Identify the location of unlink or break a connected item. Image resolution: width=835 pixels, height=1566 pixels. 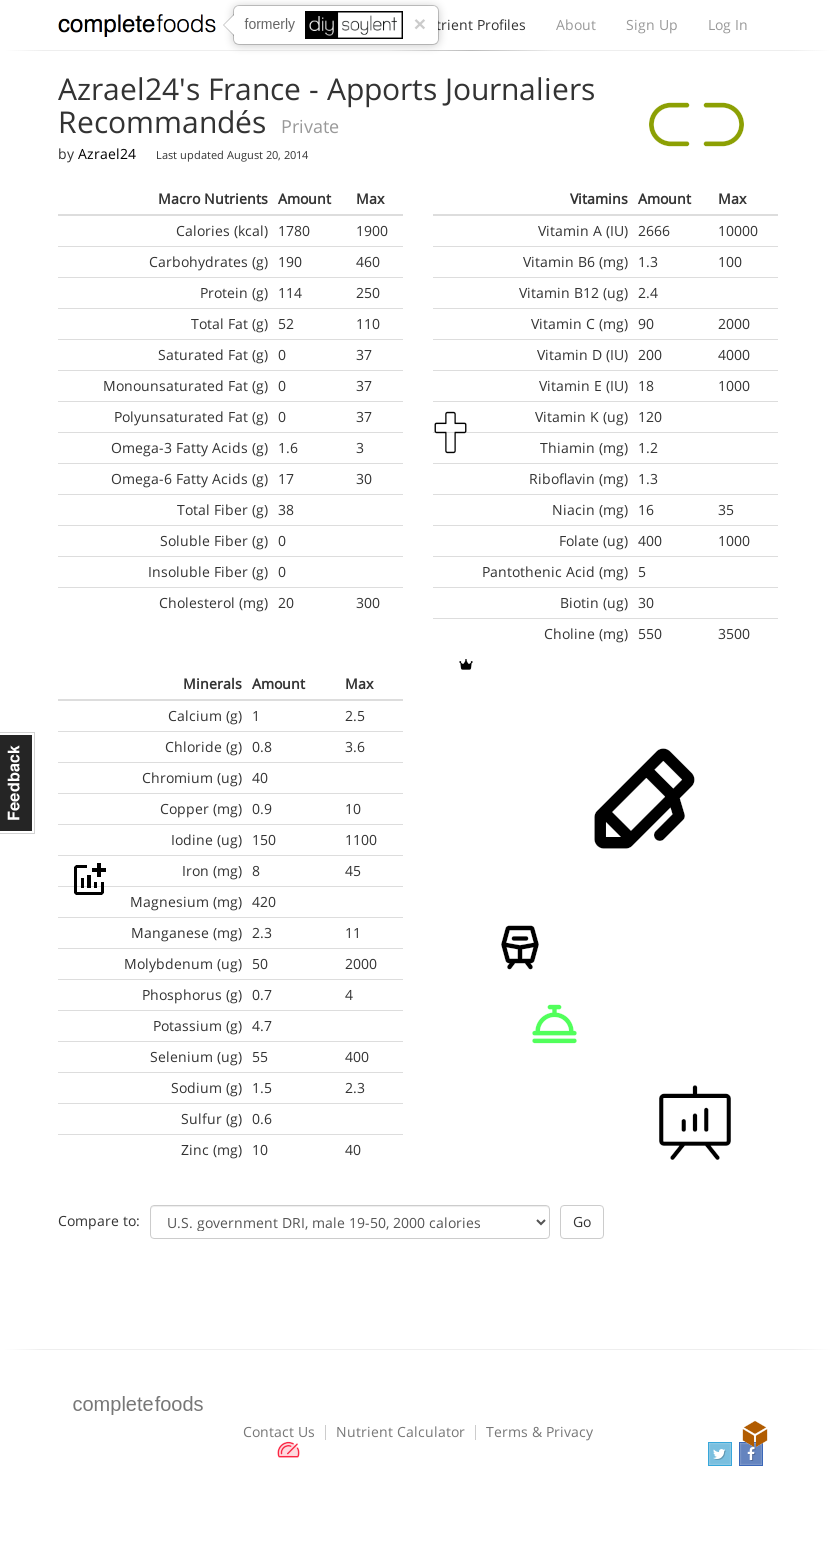
(696, 124).